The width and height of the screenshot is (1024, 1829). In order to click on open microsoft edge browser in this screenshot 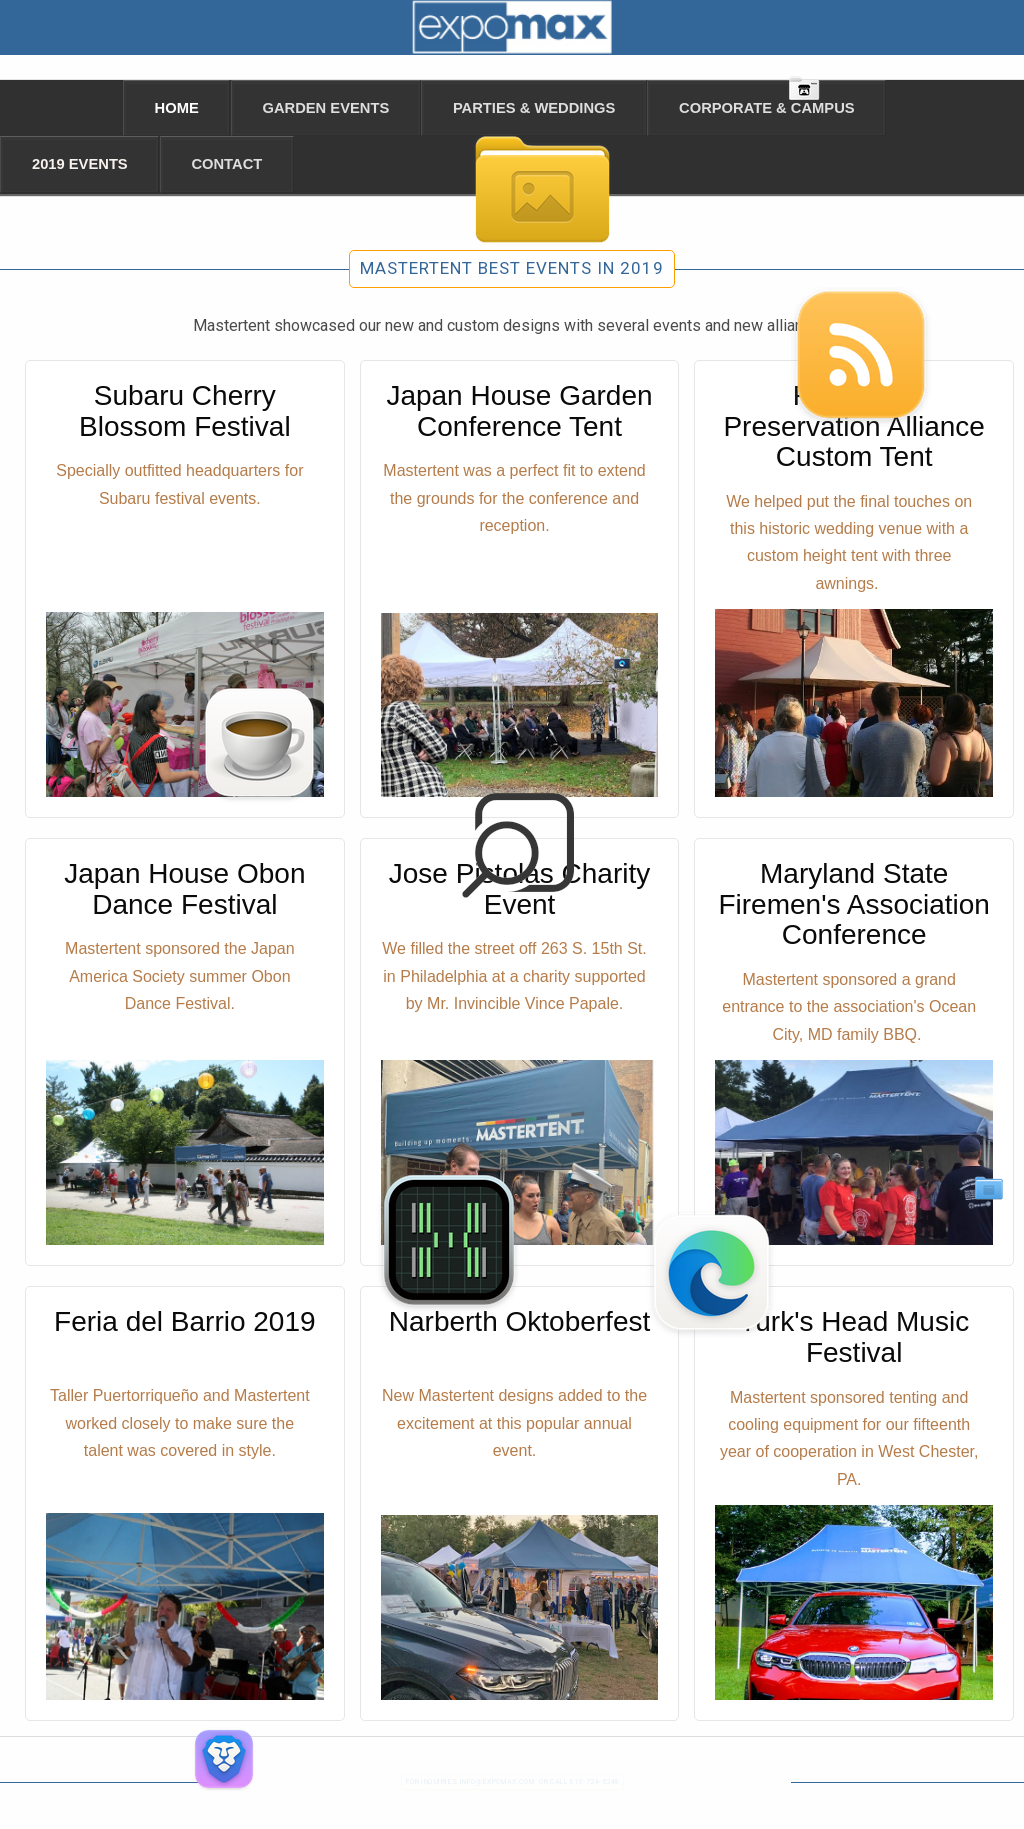, I will do `click(711, 1272)`.